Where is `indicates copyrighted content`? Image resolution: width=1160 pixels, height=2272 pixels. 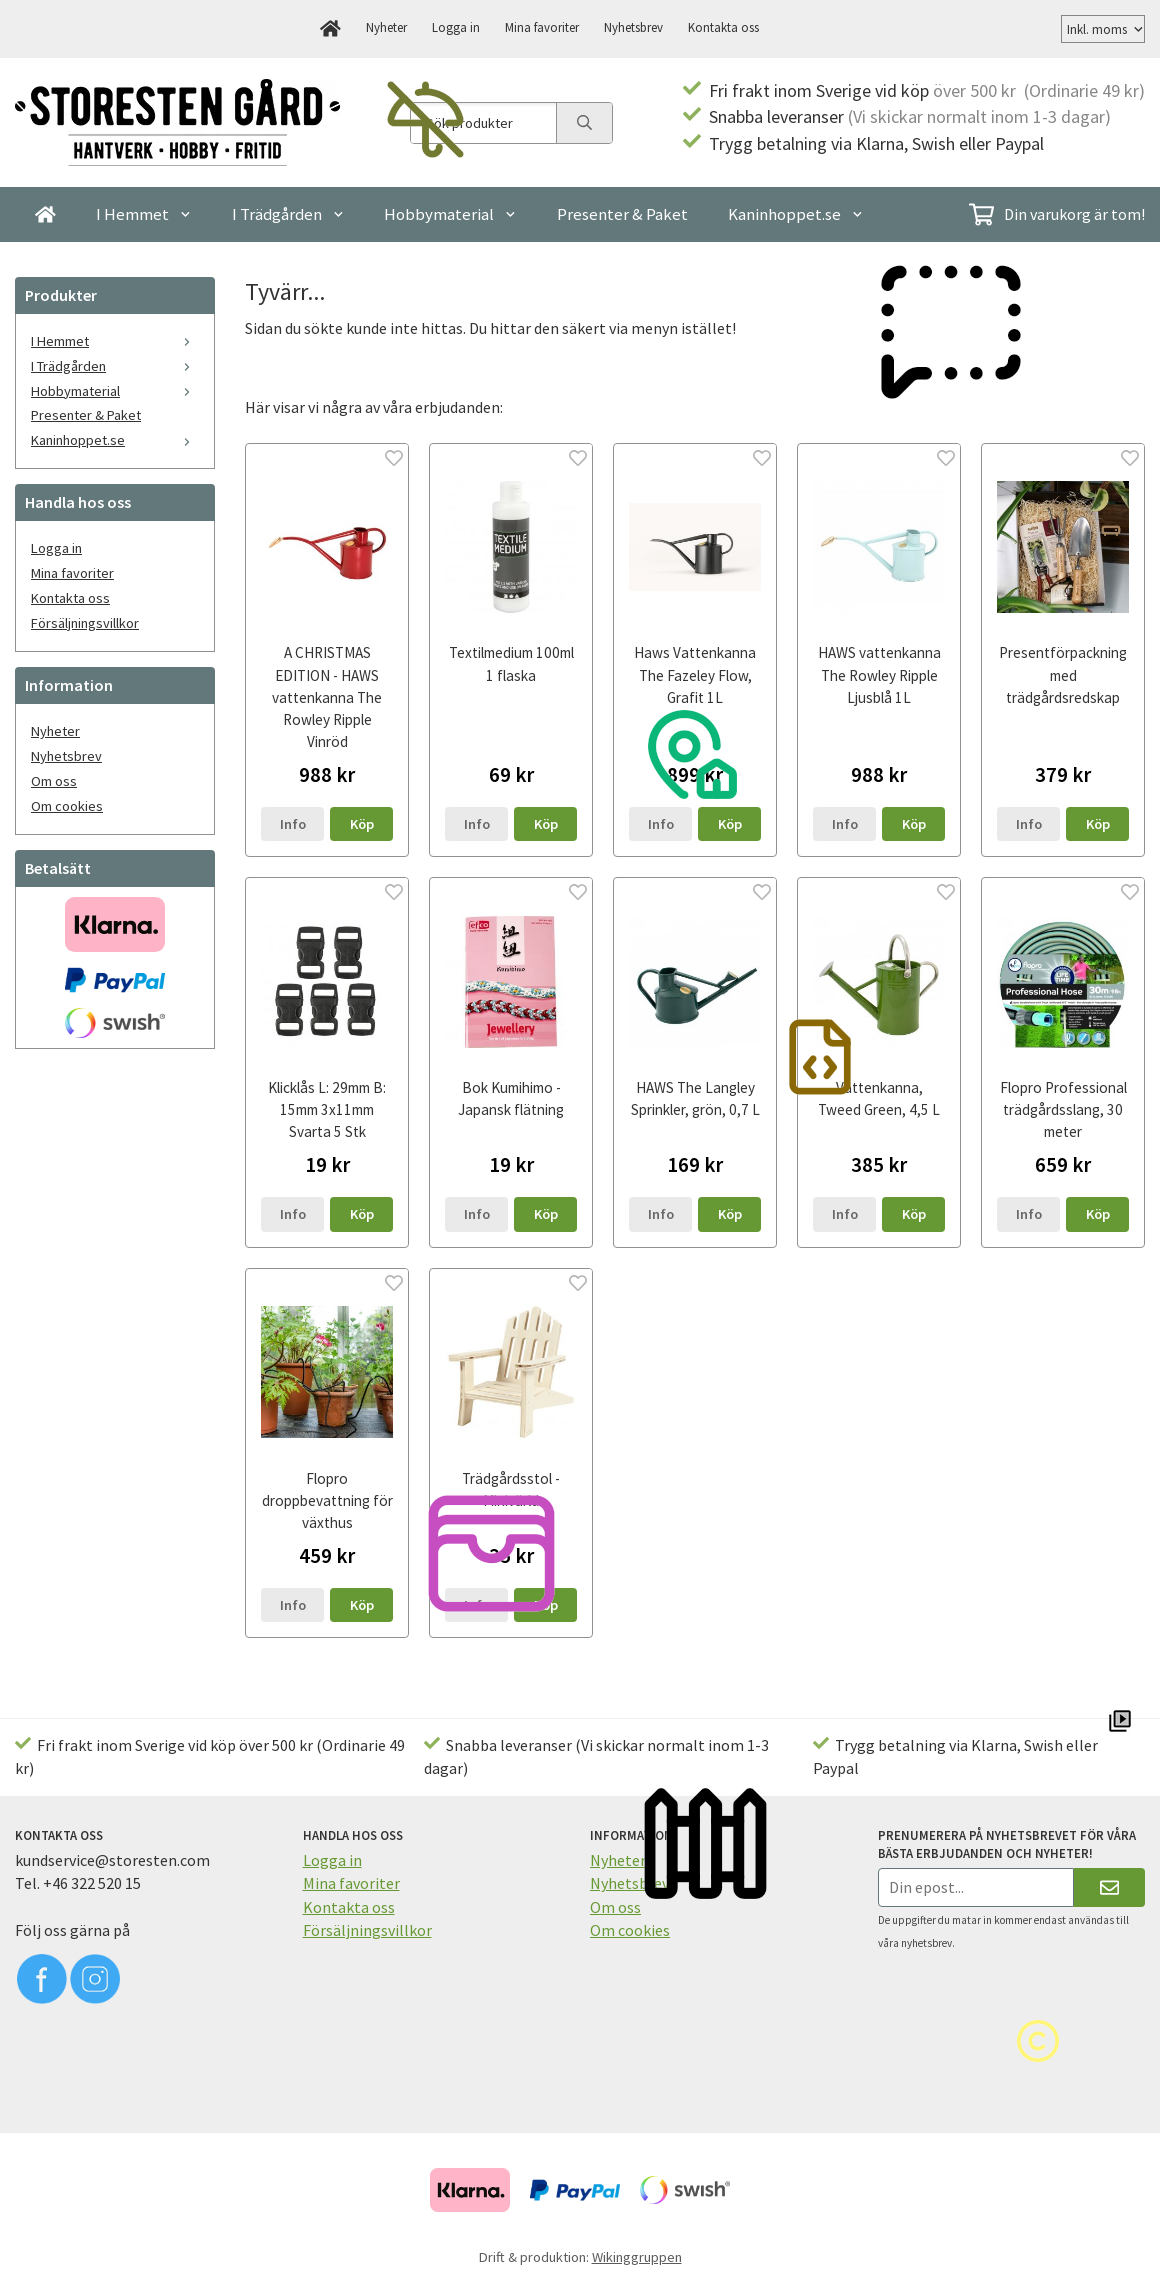
indicates copyrighted content is located at coordinates (1038, 2041).